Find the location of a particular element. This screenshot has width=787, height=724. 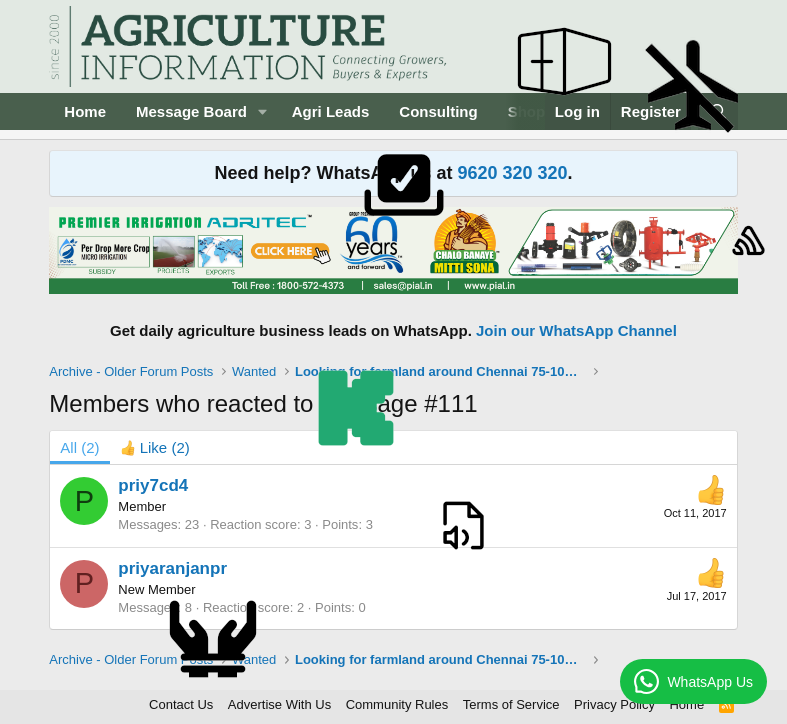

cast a vote or submit approval is located at coordinates (404, 185).